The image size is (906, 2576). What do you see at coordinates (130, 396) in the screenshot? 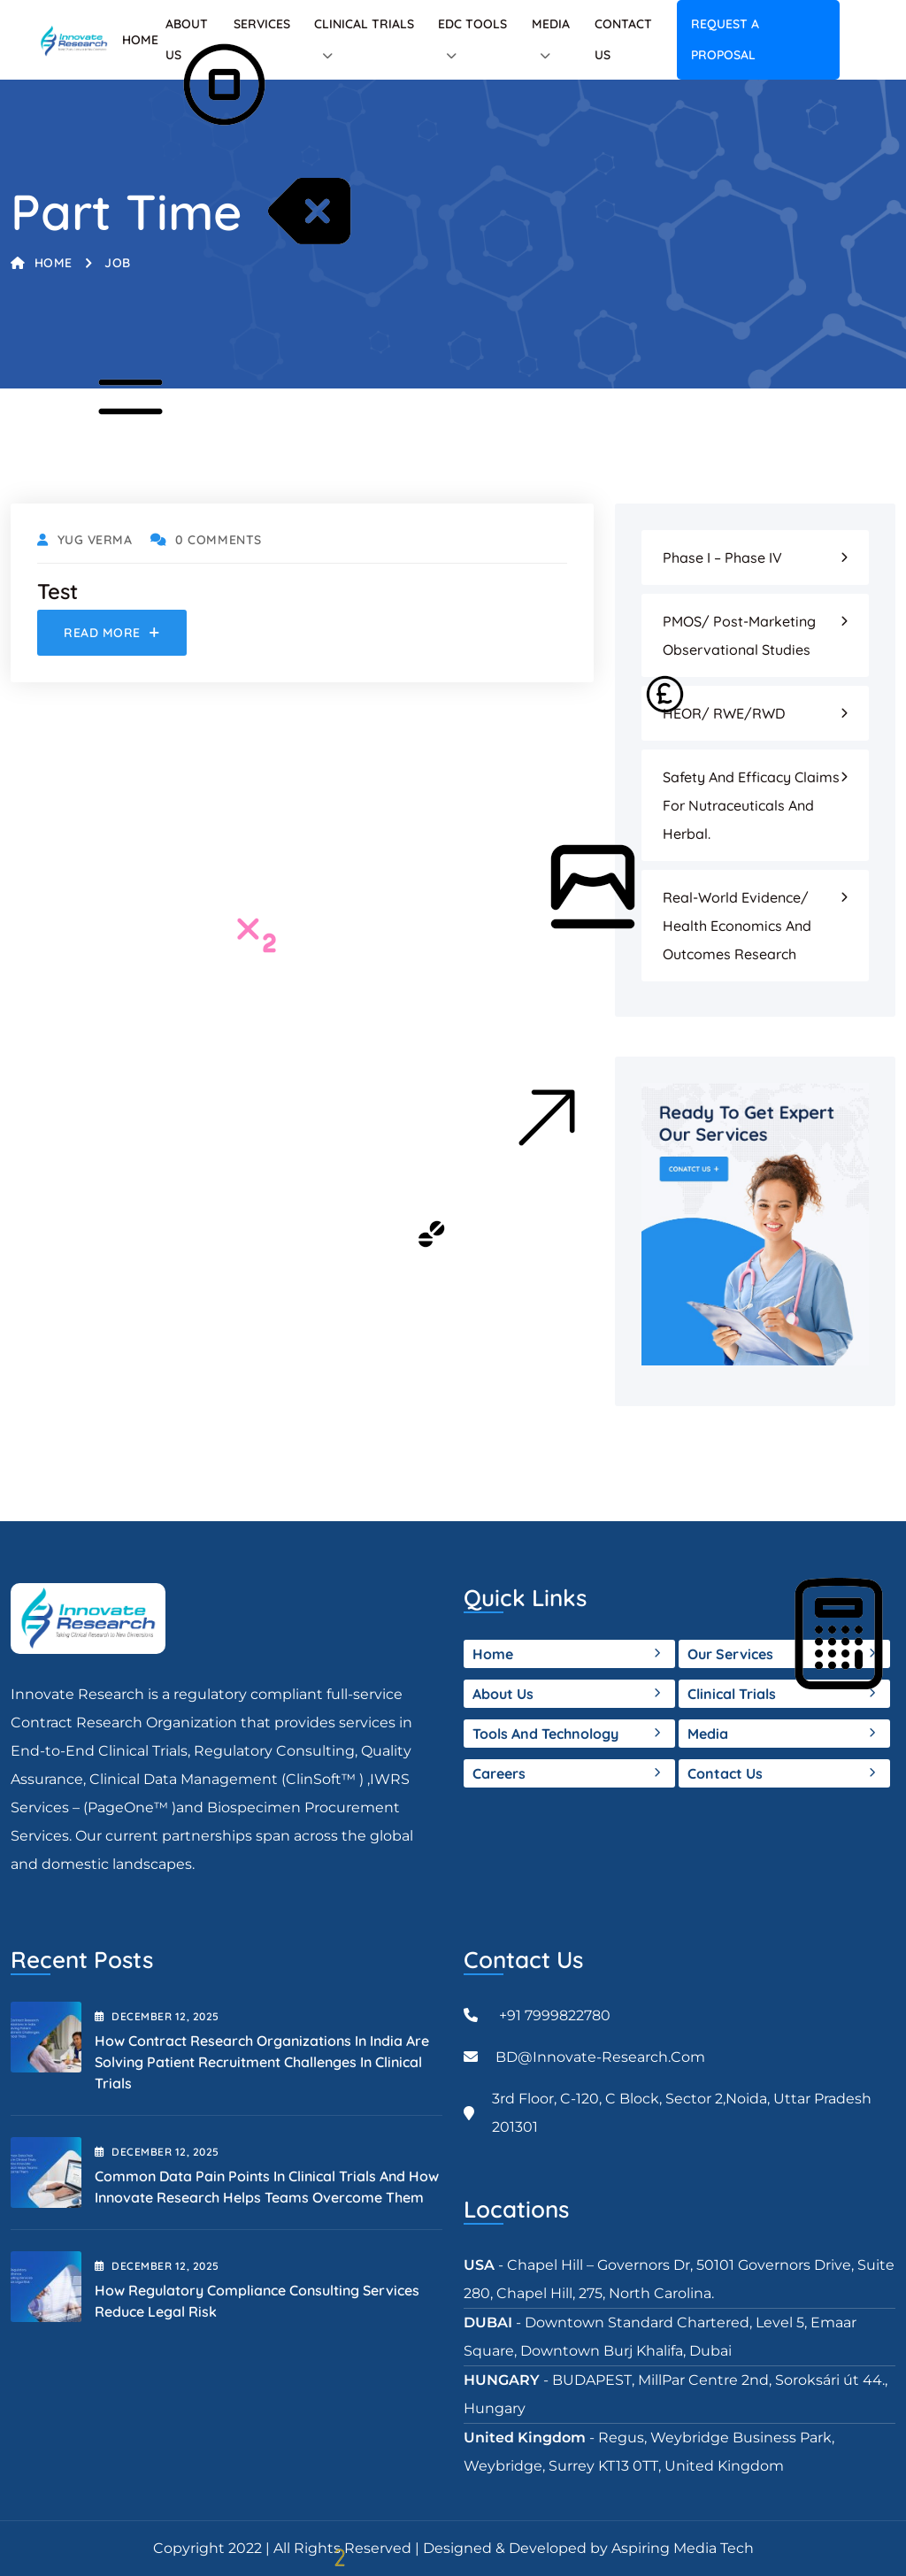
I see `open menu or navigation options` at bounding box center [130, 396].